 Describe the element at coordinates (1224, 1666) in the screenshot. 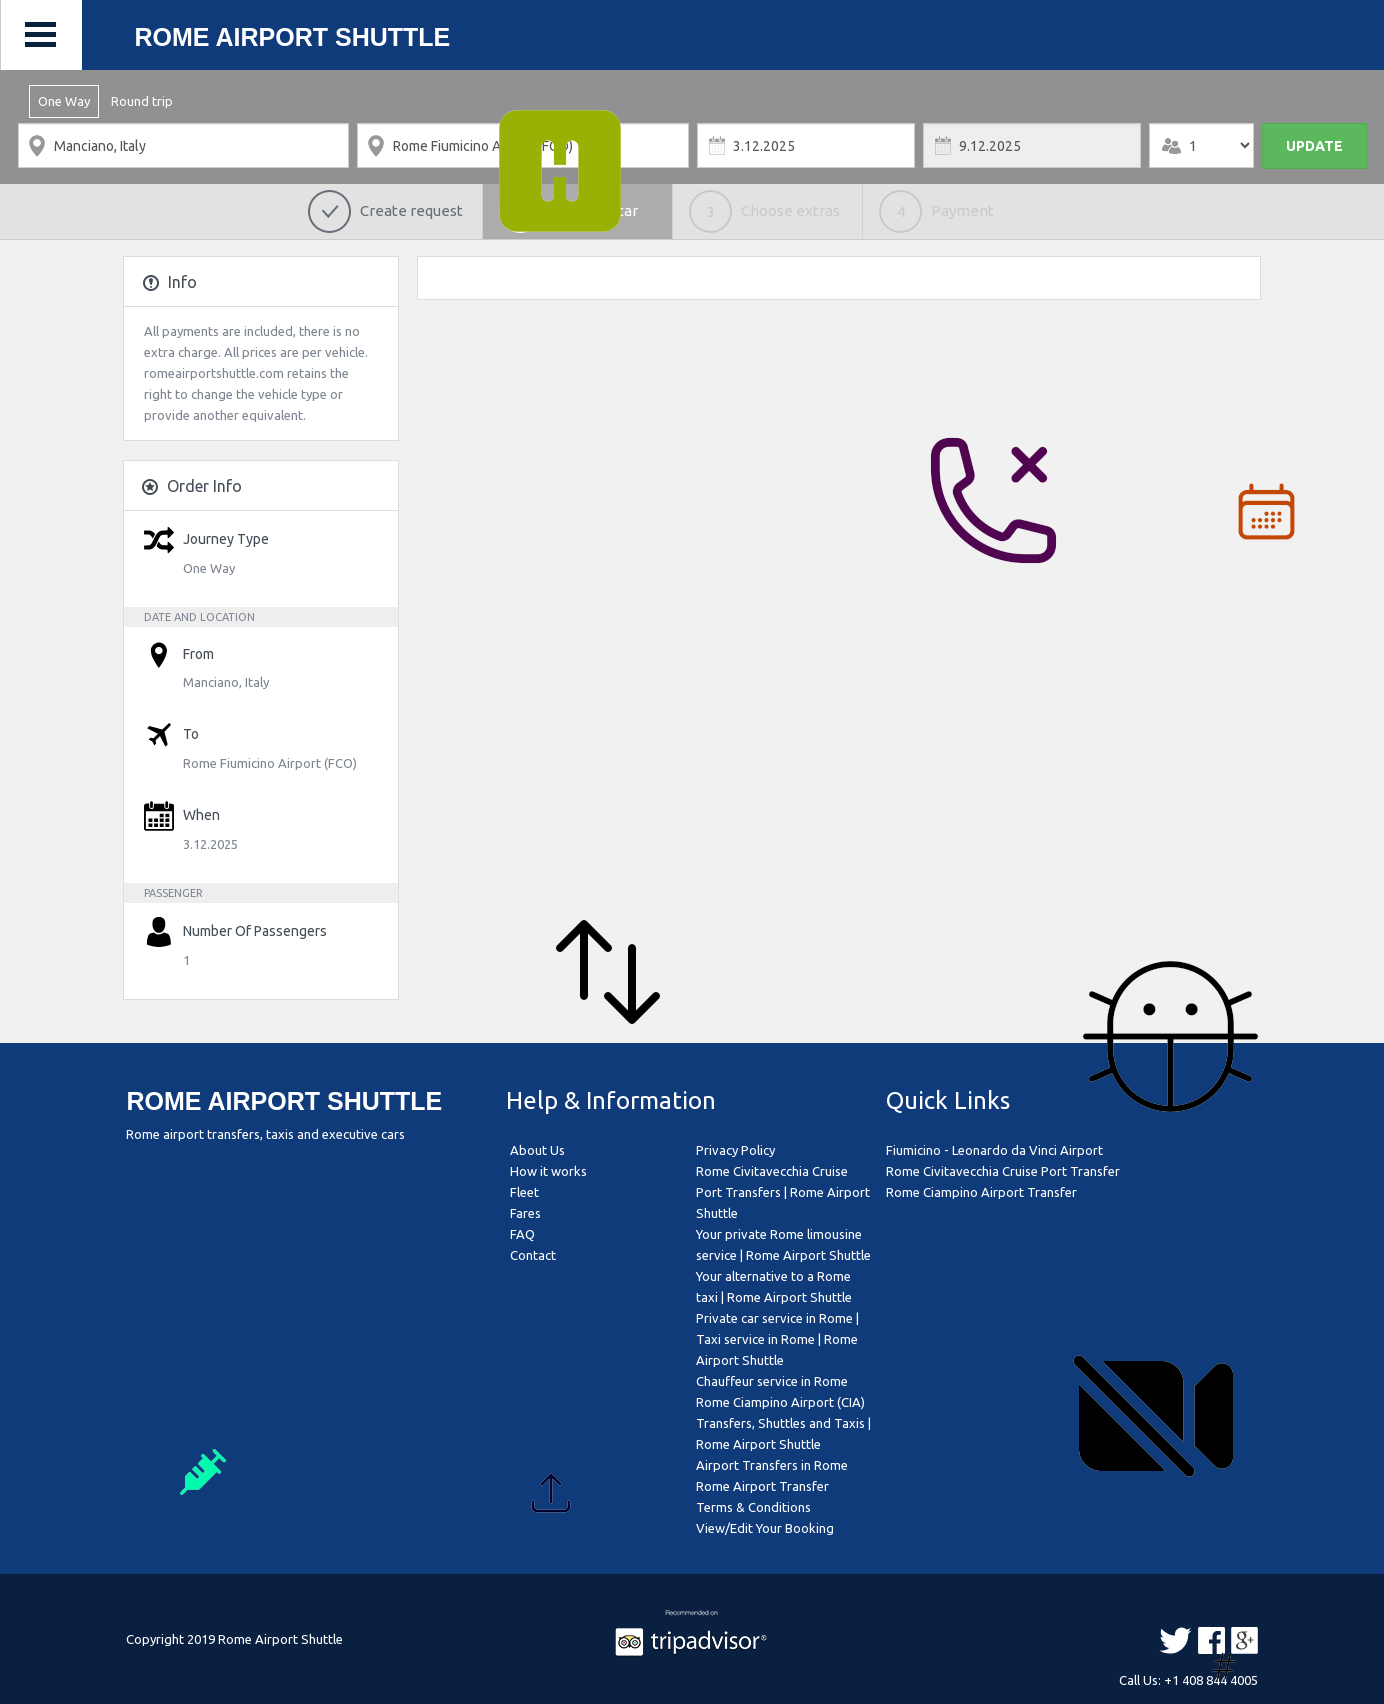

I see `add or search hashtags` at that location.